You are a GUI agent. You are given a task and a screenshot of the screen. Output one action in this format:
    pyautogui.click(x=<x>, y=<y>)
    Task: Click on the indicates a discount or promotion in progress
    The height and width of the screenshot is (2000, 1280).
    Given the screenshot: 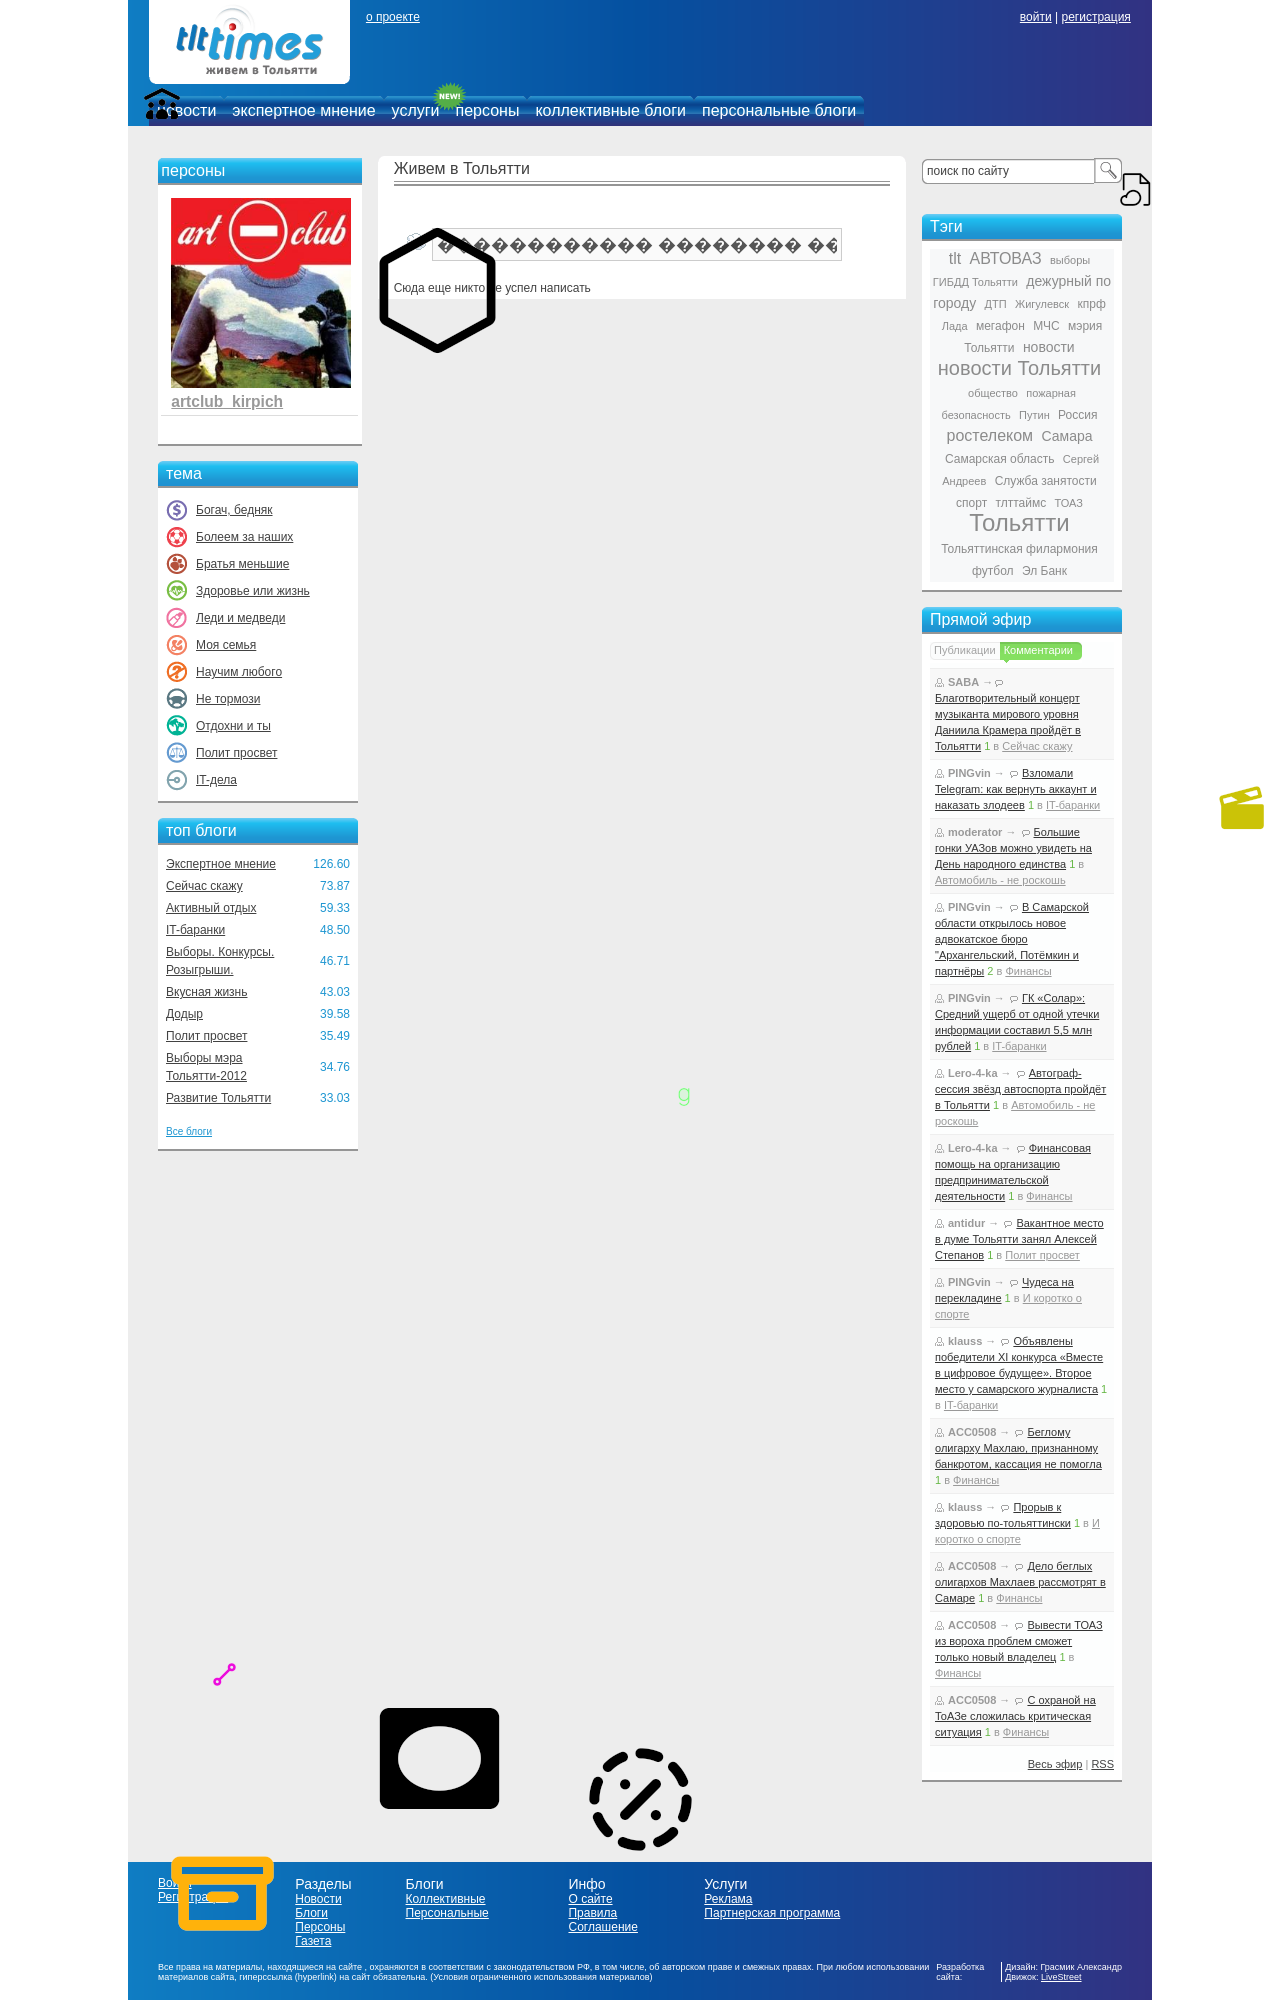 What is the action you would take?
    pyautogui.click(x=640, y=1799)
    